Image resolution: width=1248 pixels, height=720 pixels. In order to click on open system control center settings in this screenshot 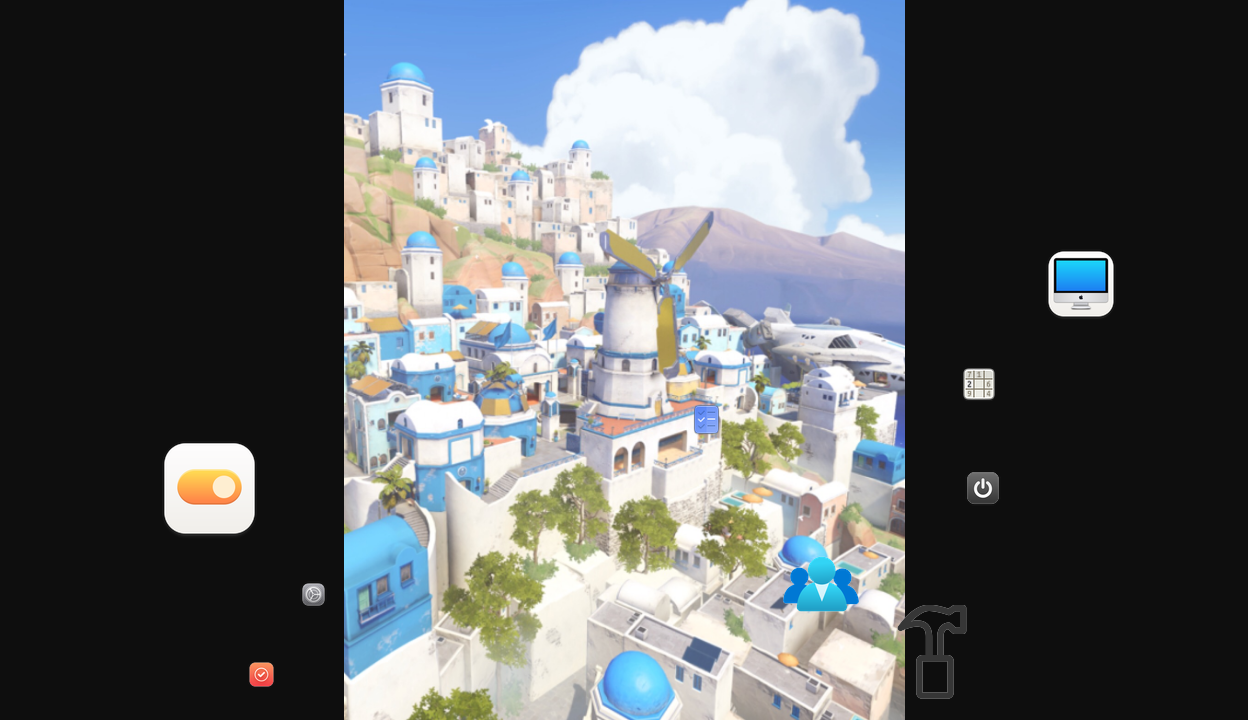, I will do `click(209, 488)`.